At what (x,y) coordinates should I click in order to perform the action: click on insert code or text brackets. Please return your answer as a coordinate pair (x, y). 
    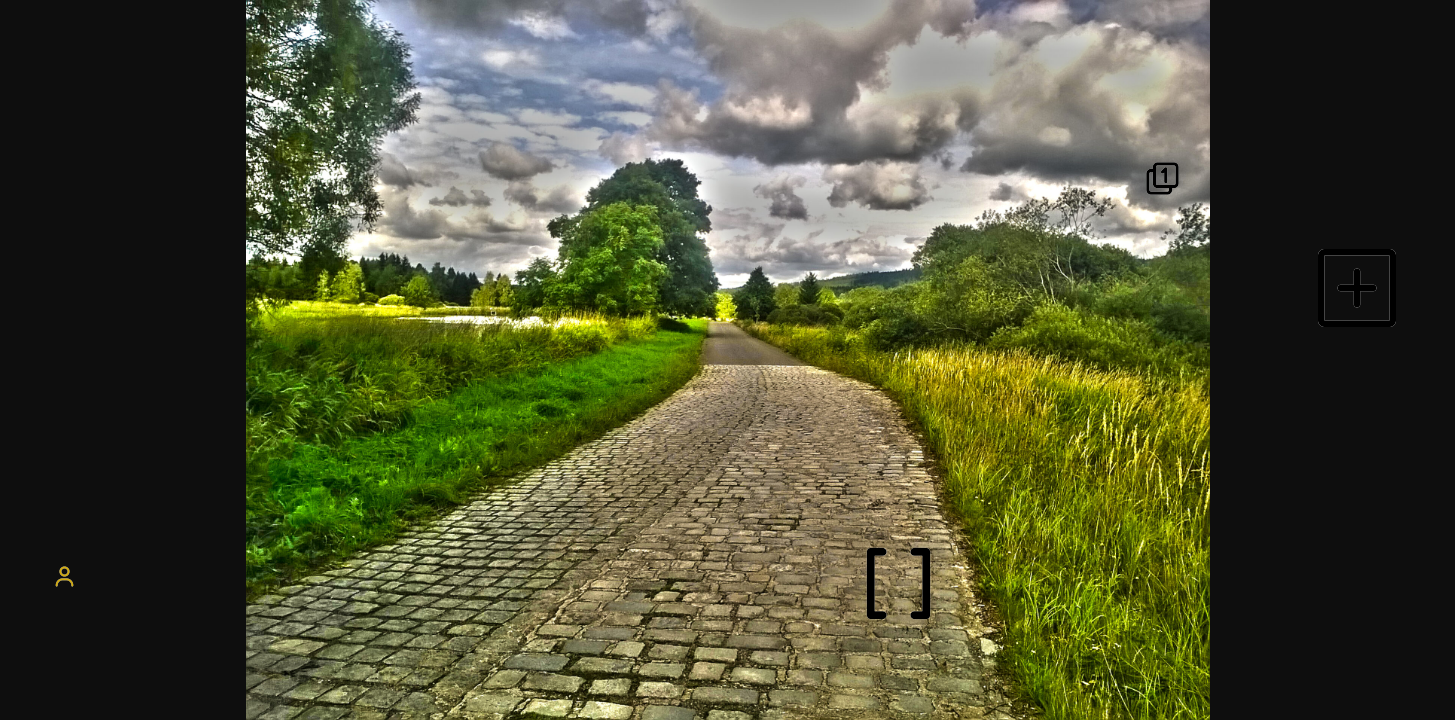
    Looking at the image, I should click on (898, 583).